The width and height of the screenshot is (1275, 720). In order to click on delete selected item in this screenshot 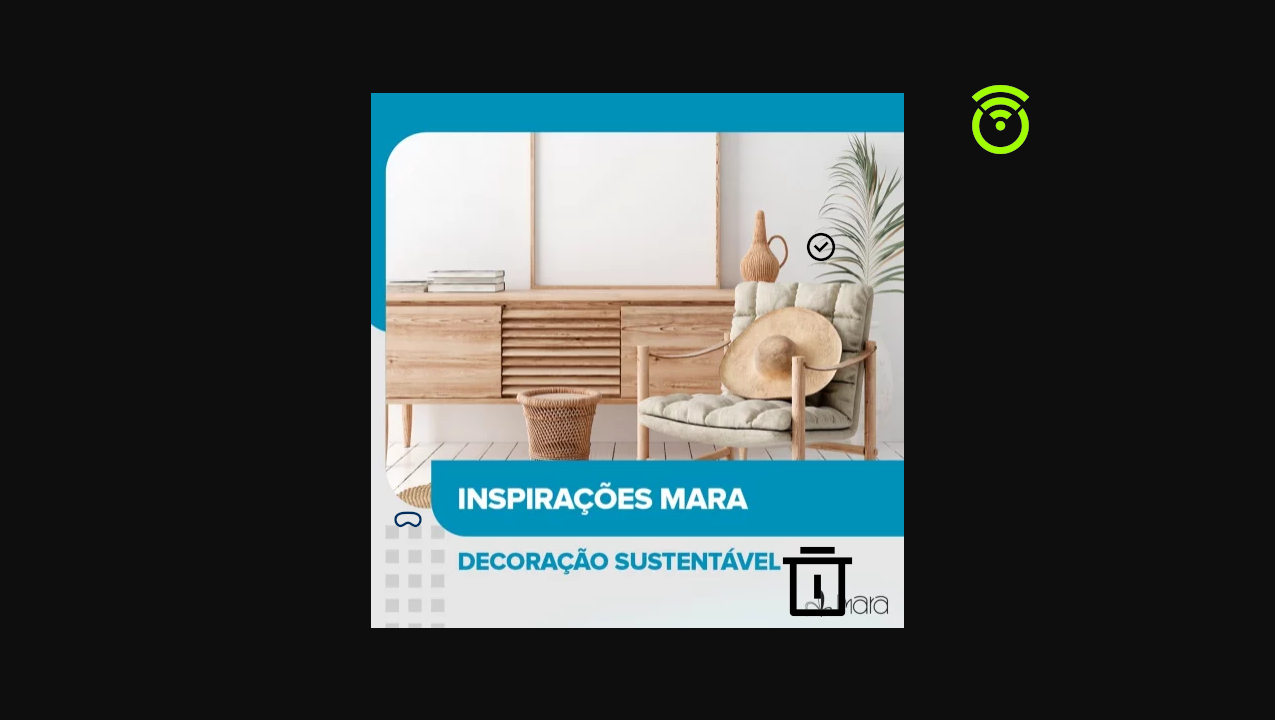, I will do `click(817, 581)`.